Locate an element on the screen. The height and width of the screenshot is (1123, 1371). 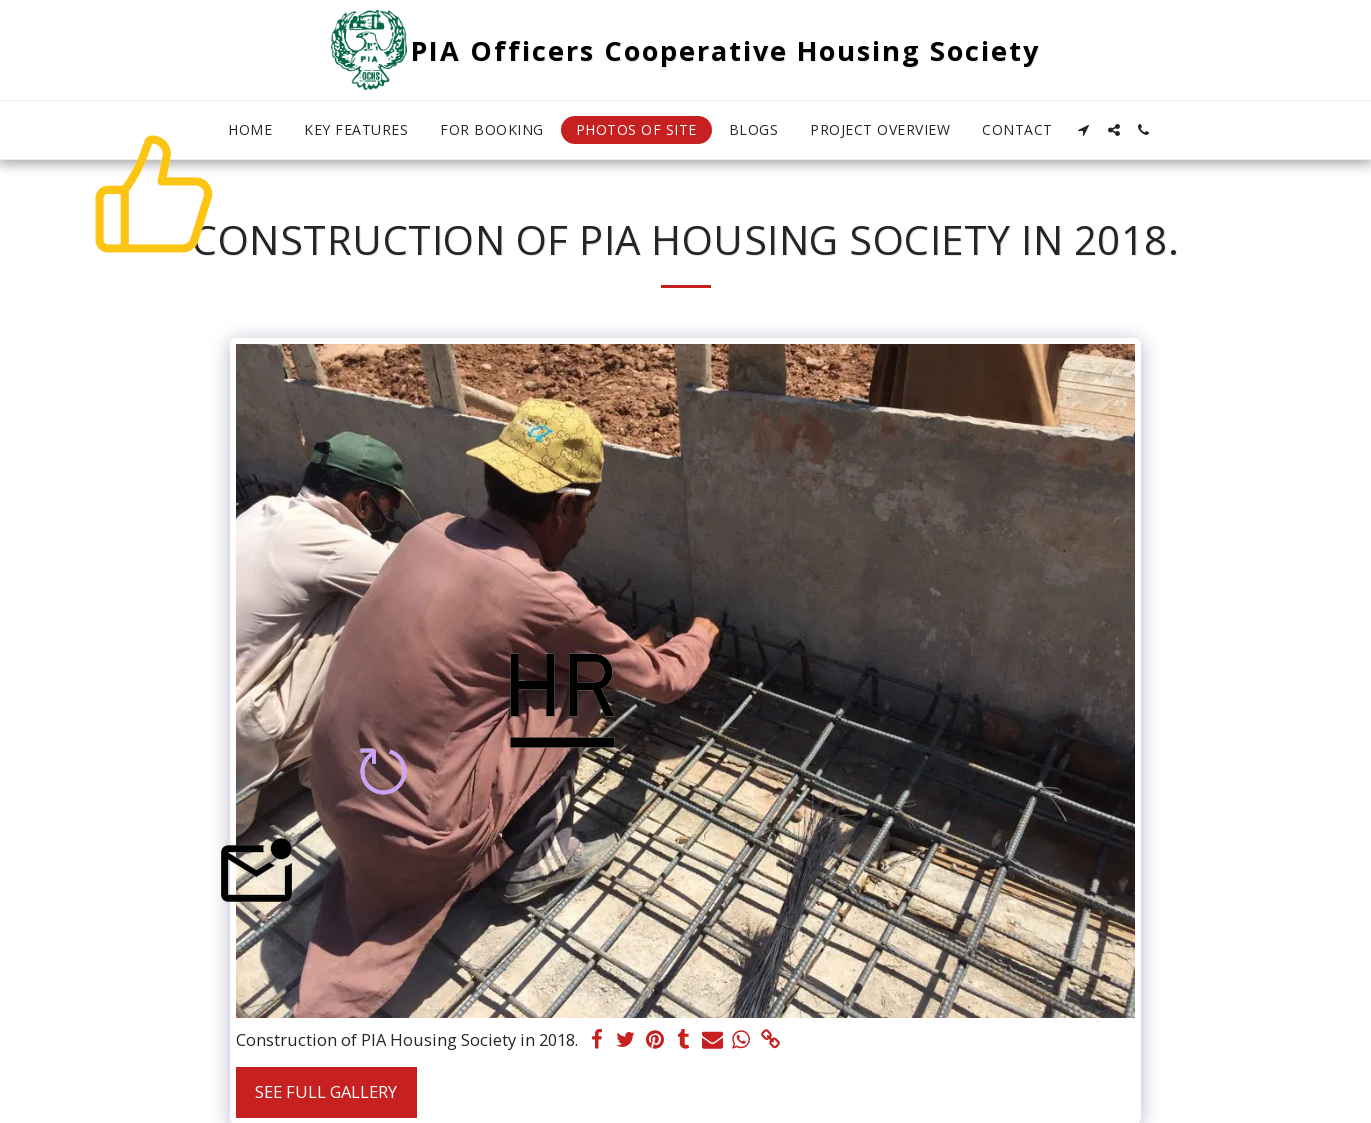
insert a horizontal rule or divider line is located at coordinates (562, 695).